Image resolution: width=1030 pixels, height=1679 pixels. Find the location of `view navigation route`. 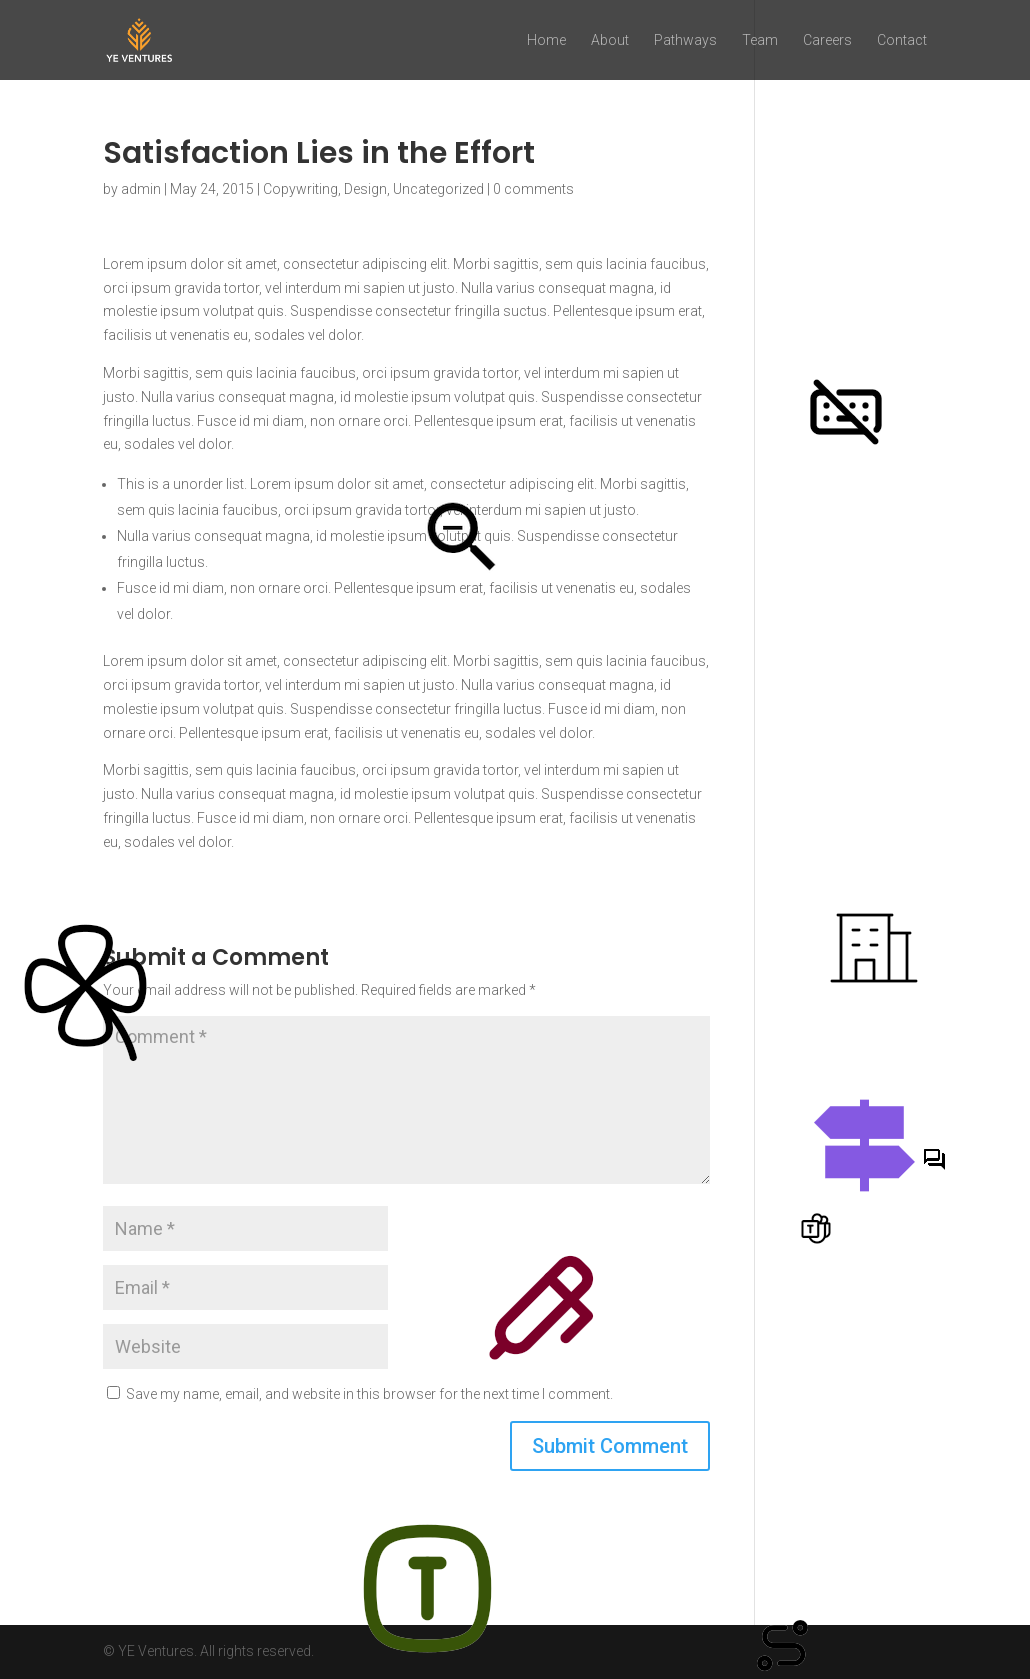

view navigation route is located at coordinates (782, 1645).